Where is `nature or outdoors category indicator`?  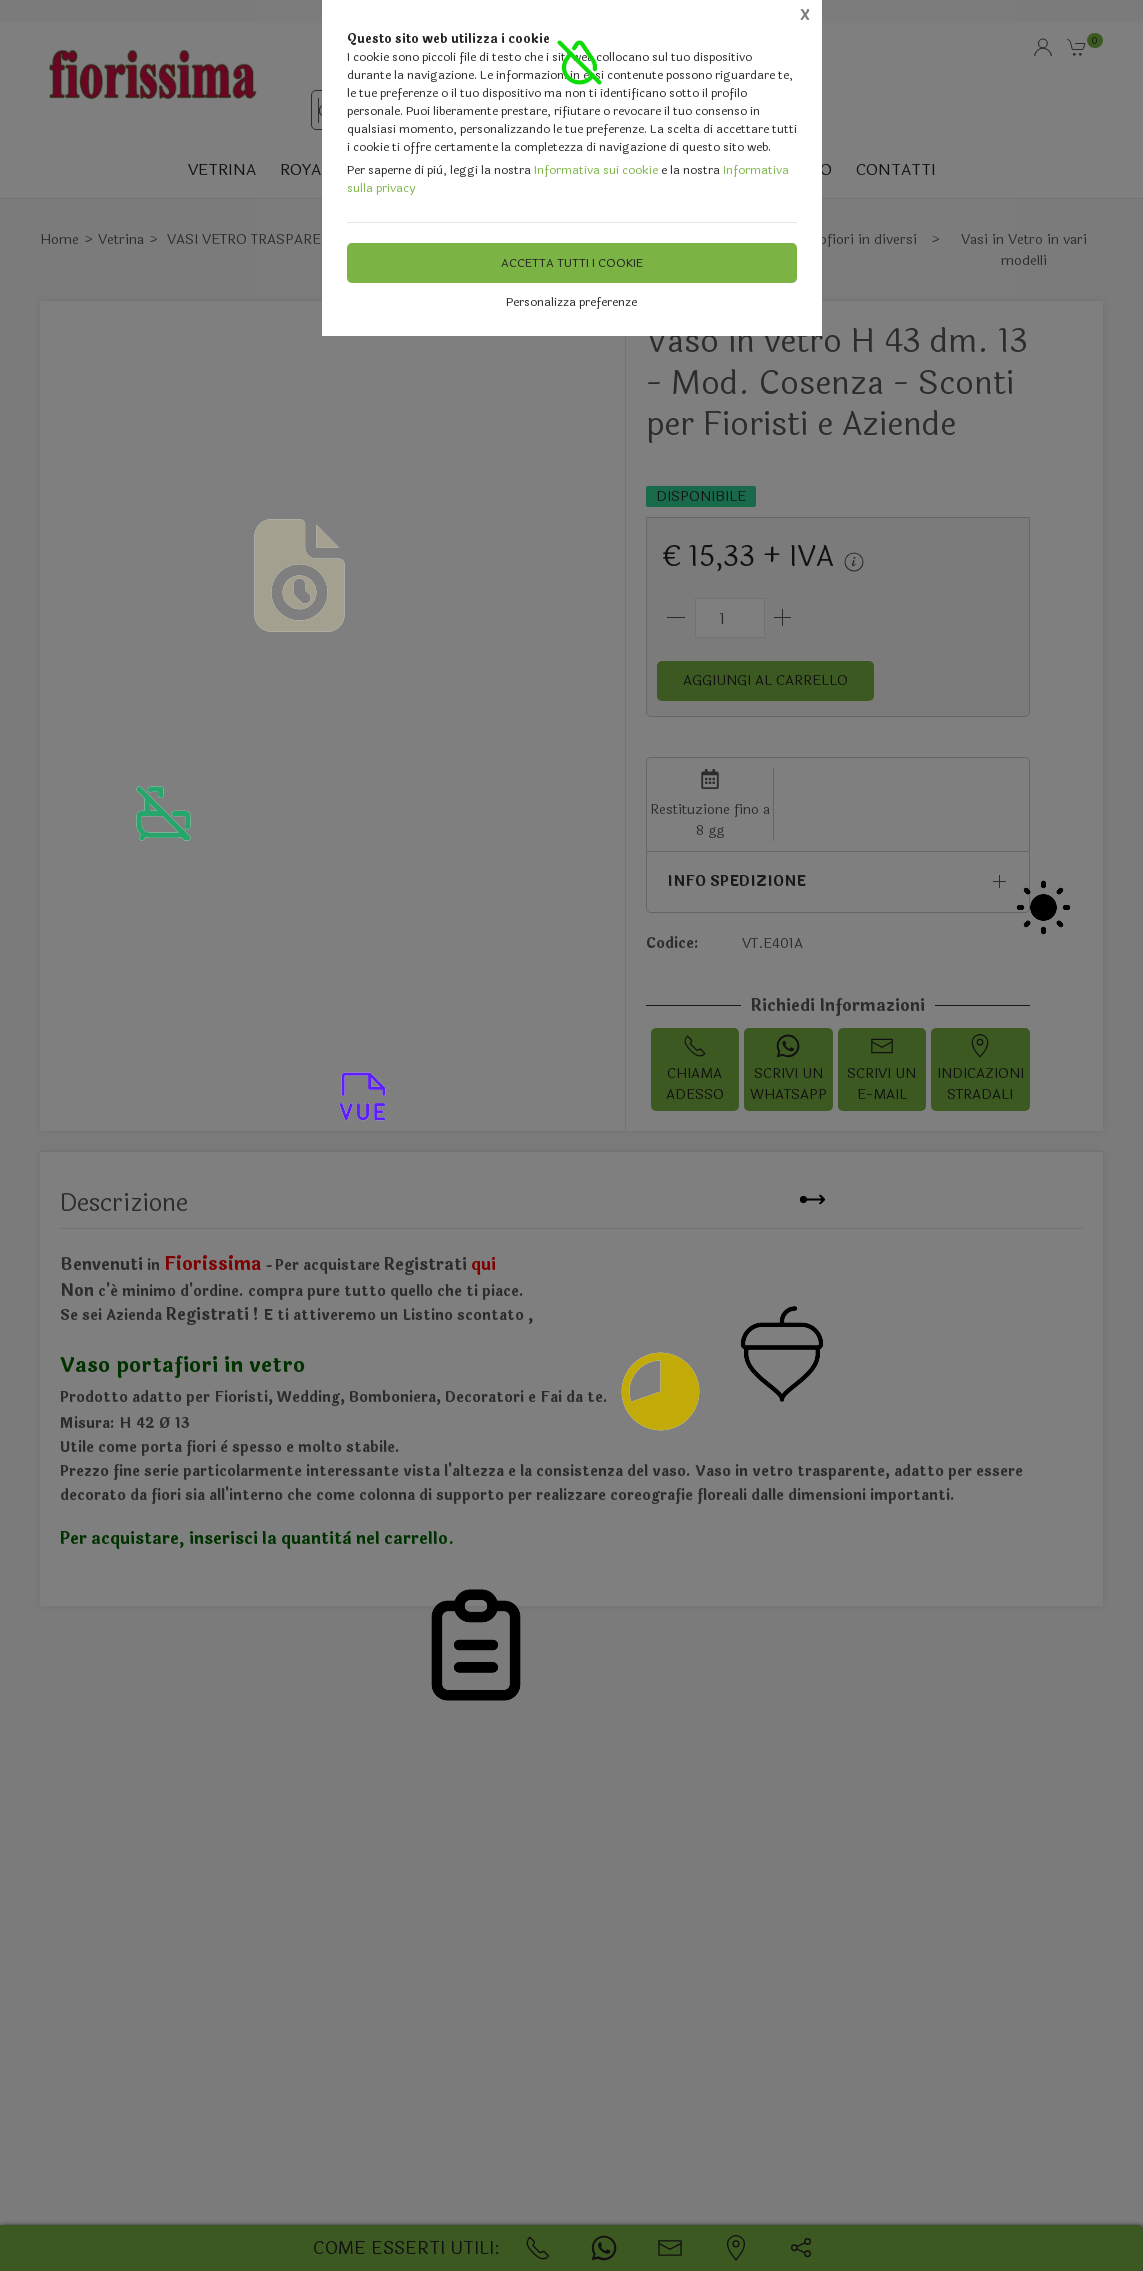
nature or outdoors category indicator is located at coordinates (782, 1354).